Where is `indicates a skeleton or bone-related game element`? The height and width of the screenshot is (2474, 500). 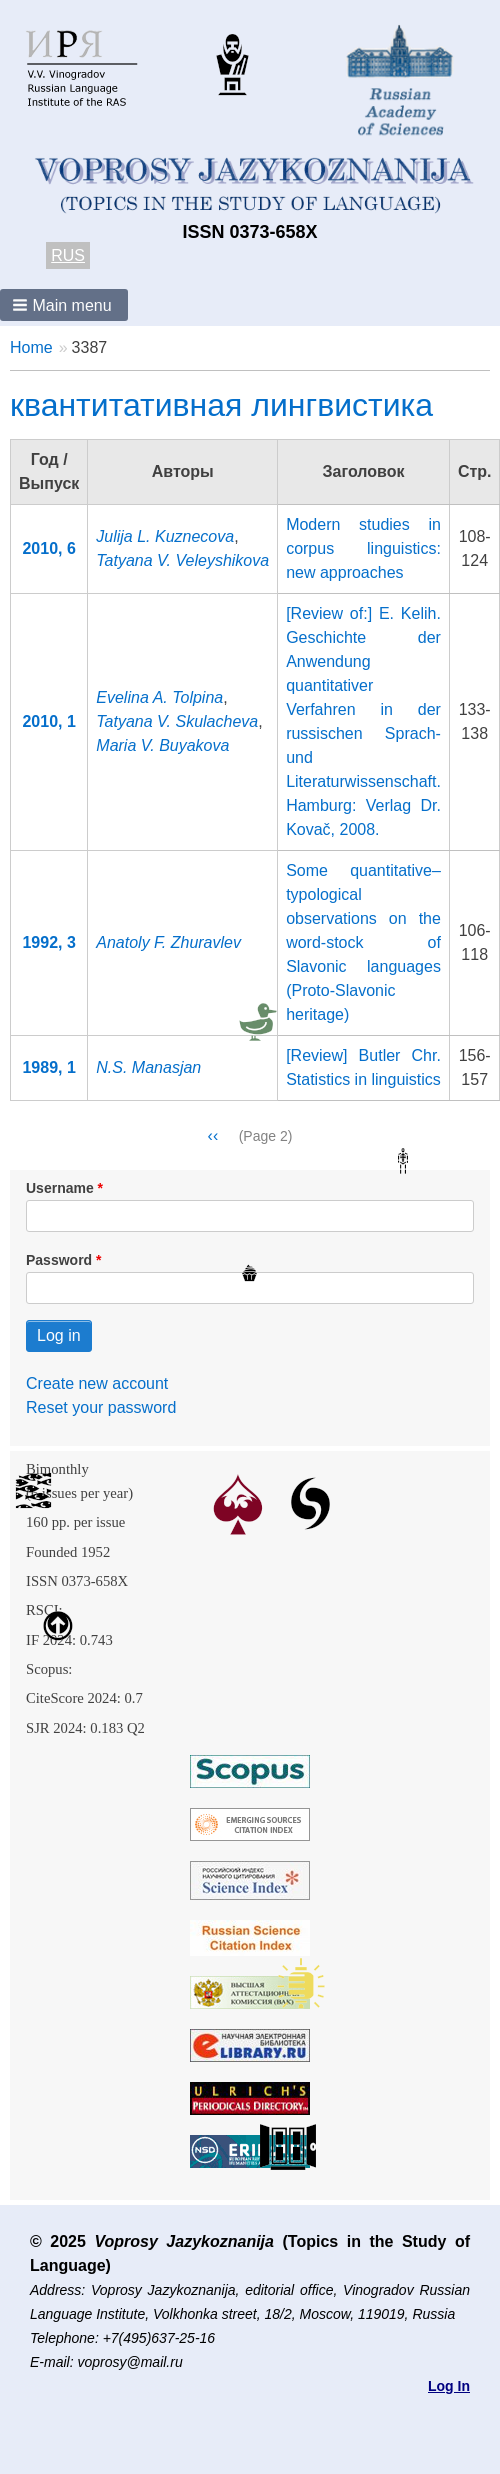 indicates a skeleton or bone-related game element is located at coordinates (403, 1161).